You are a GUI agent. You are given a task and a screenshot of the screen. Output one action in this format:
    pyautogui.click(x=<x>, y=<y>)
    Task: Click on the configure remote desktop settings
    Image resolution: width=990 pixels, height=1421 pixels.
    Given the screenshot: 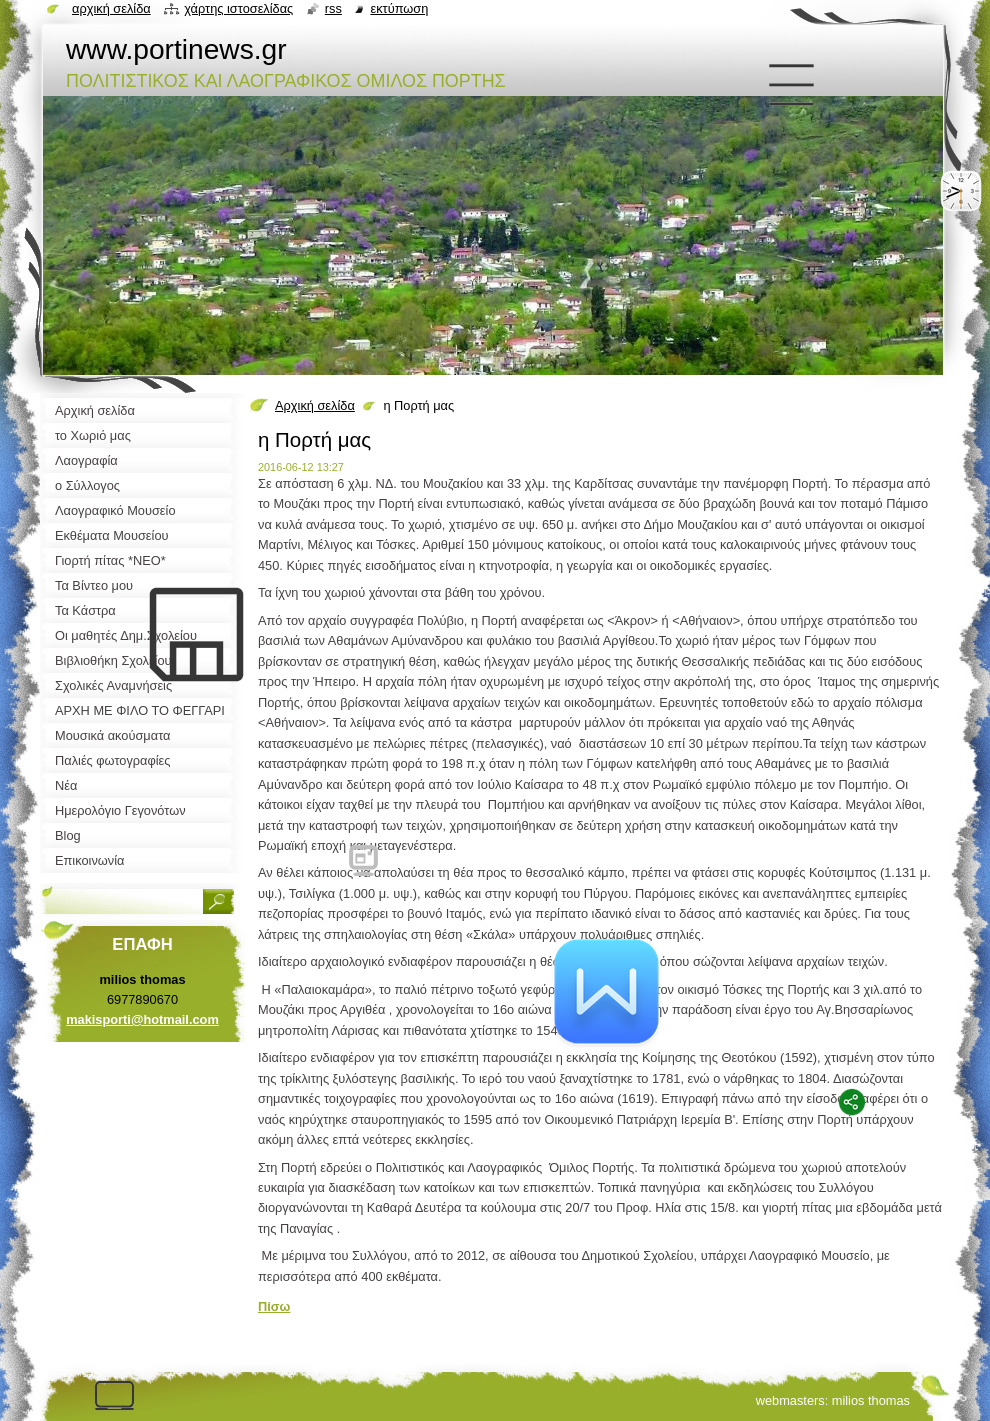 What is the action you would take?
    pyautogui.click(x=363, y=859)
    